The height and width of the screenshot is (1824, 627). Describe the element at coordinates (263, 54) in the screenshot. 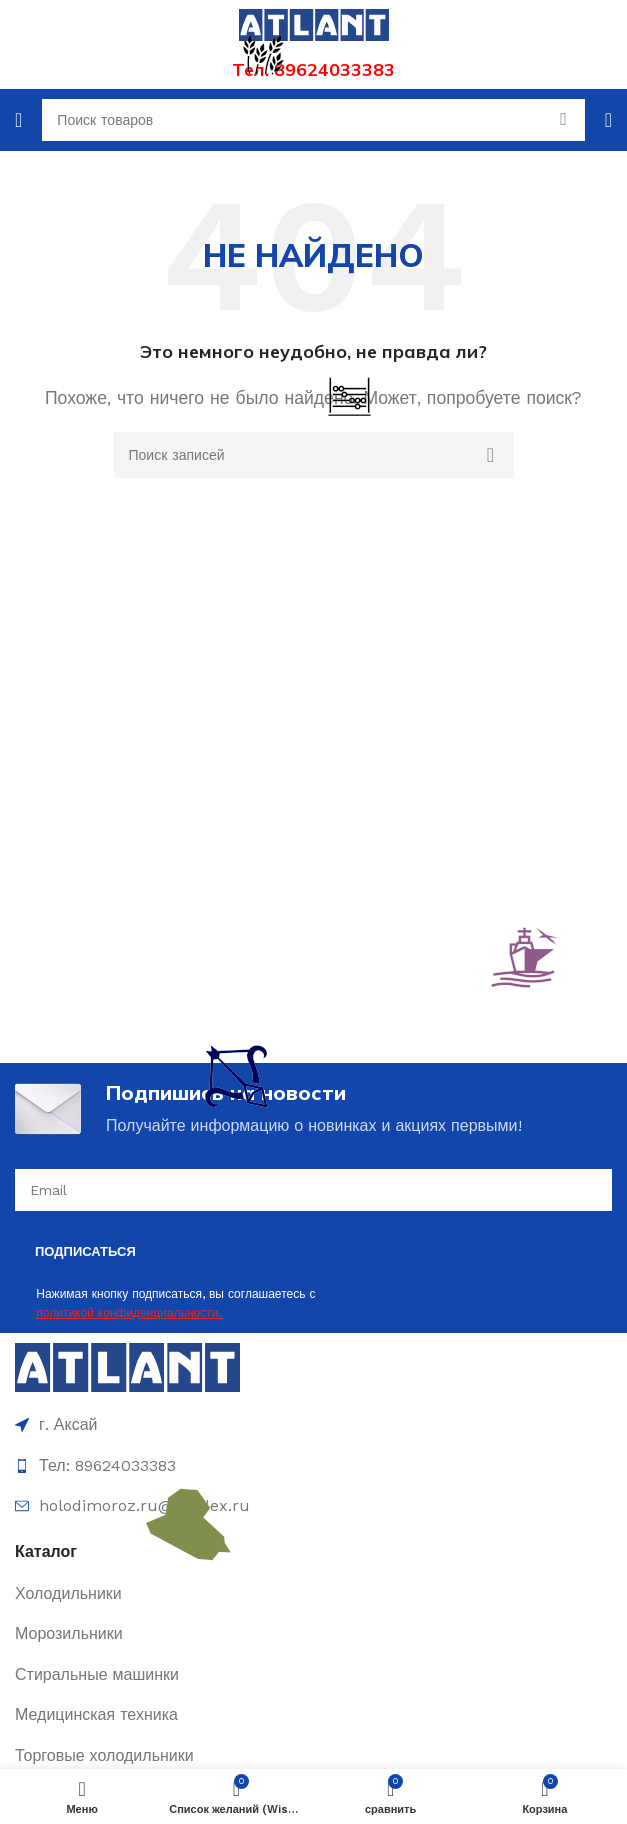

I see `indicates grain or wheat resource in a farming game` at that location.